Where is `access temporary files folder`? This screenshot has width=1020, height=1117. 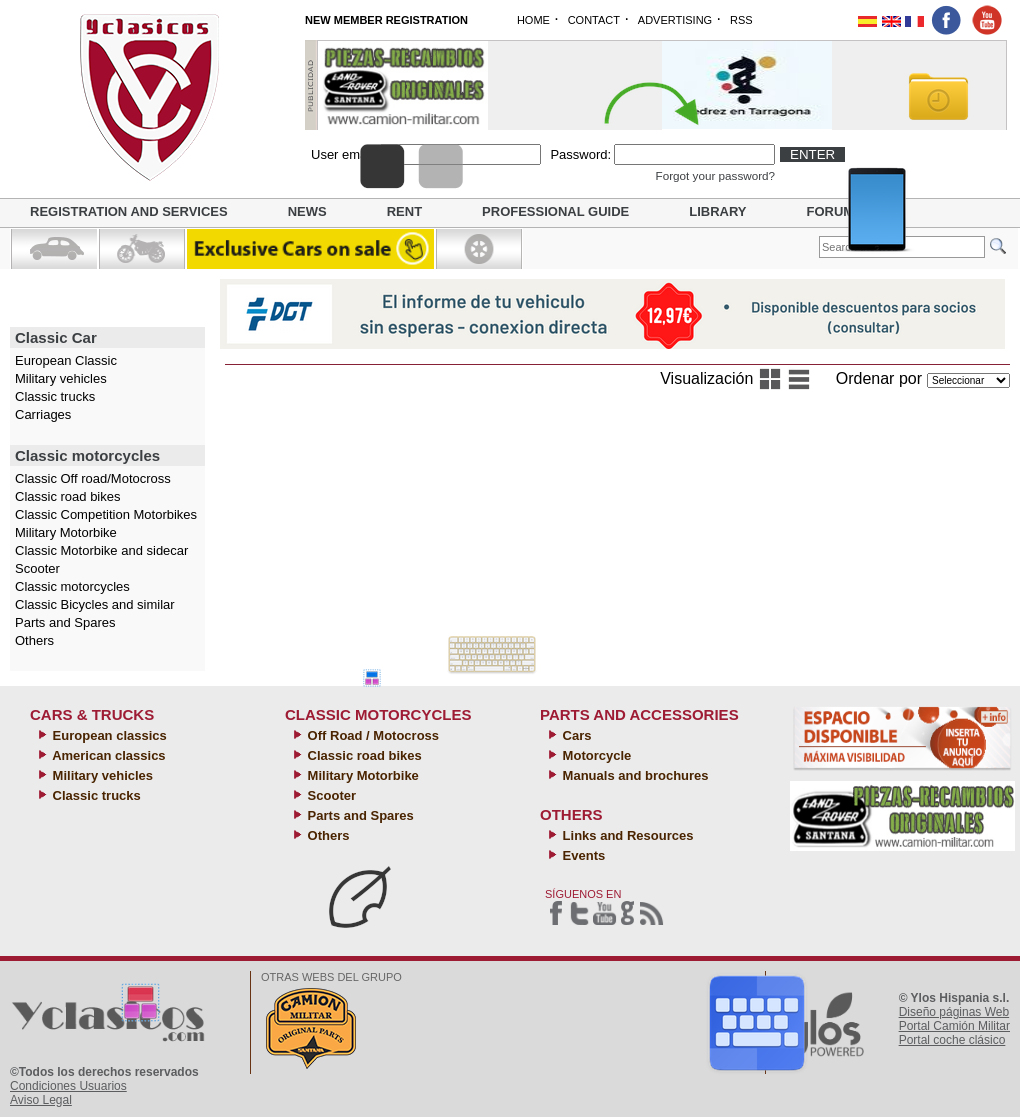 access temporary files folder is located at coordinates (938, 96).